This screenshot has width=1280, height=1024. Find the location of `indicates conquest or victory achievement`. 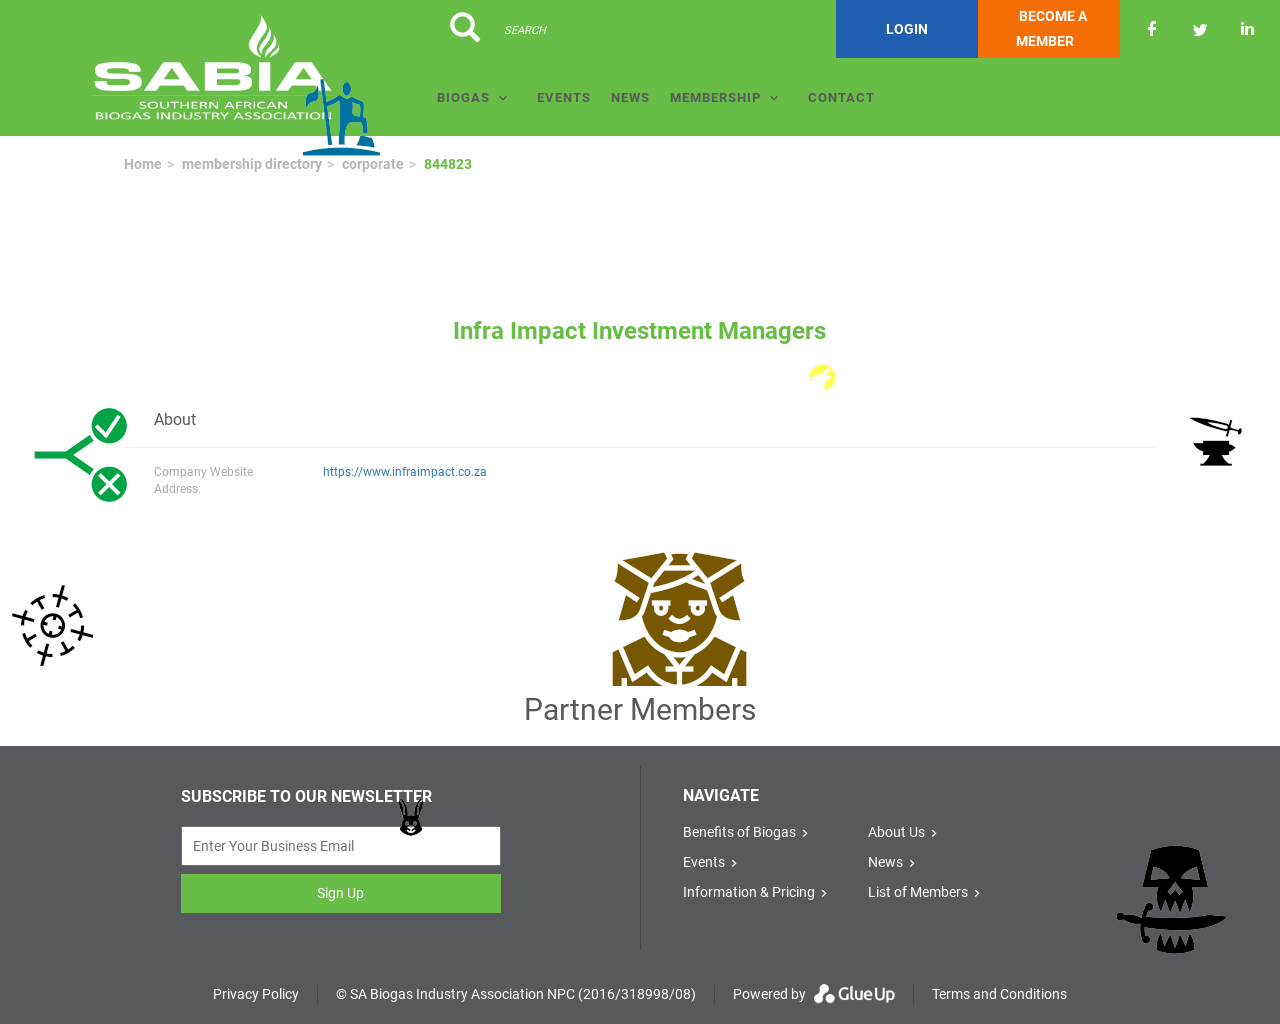

indicates conquest or victory achievement is located at coordinates (341, 117).